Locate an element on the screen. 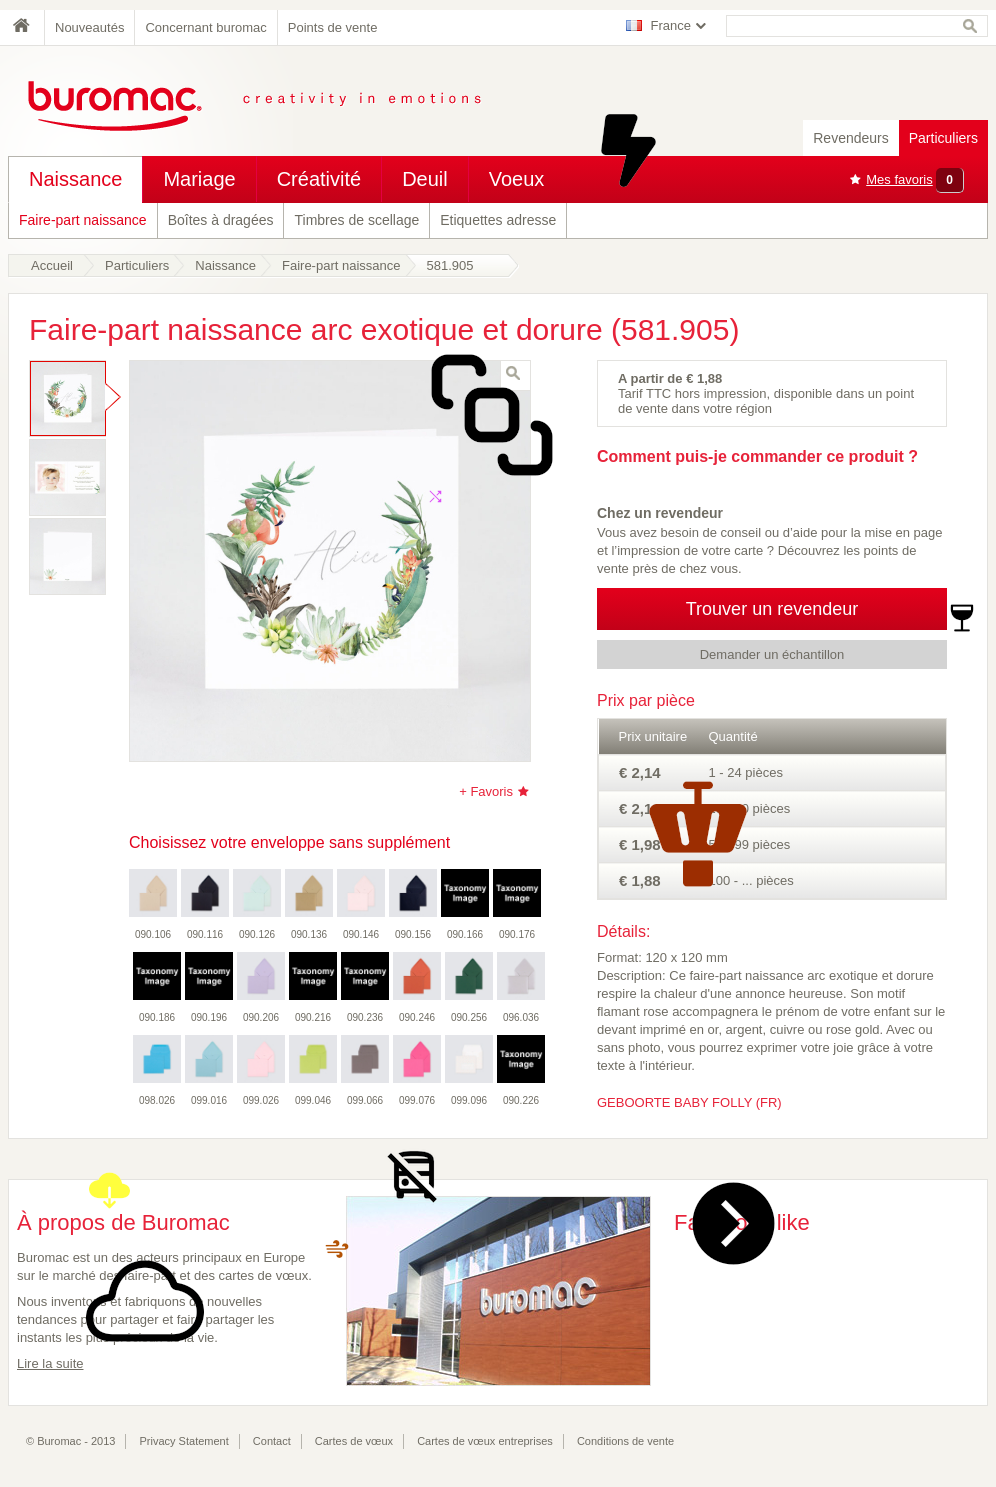 This screenshot has width=996, height=1487. indicates flash or quick action mode is located at coordinates (628, 150).